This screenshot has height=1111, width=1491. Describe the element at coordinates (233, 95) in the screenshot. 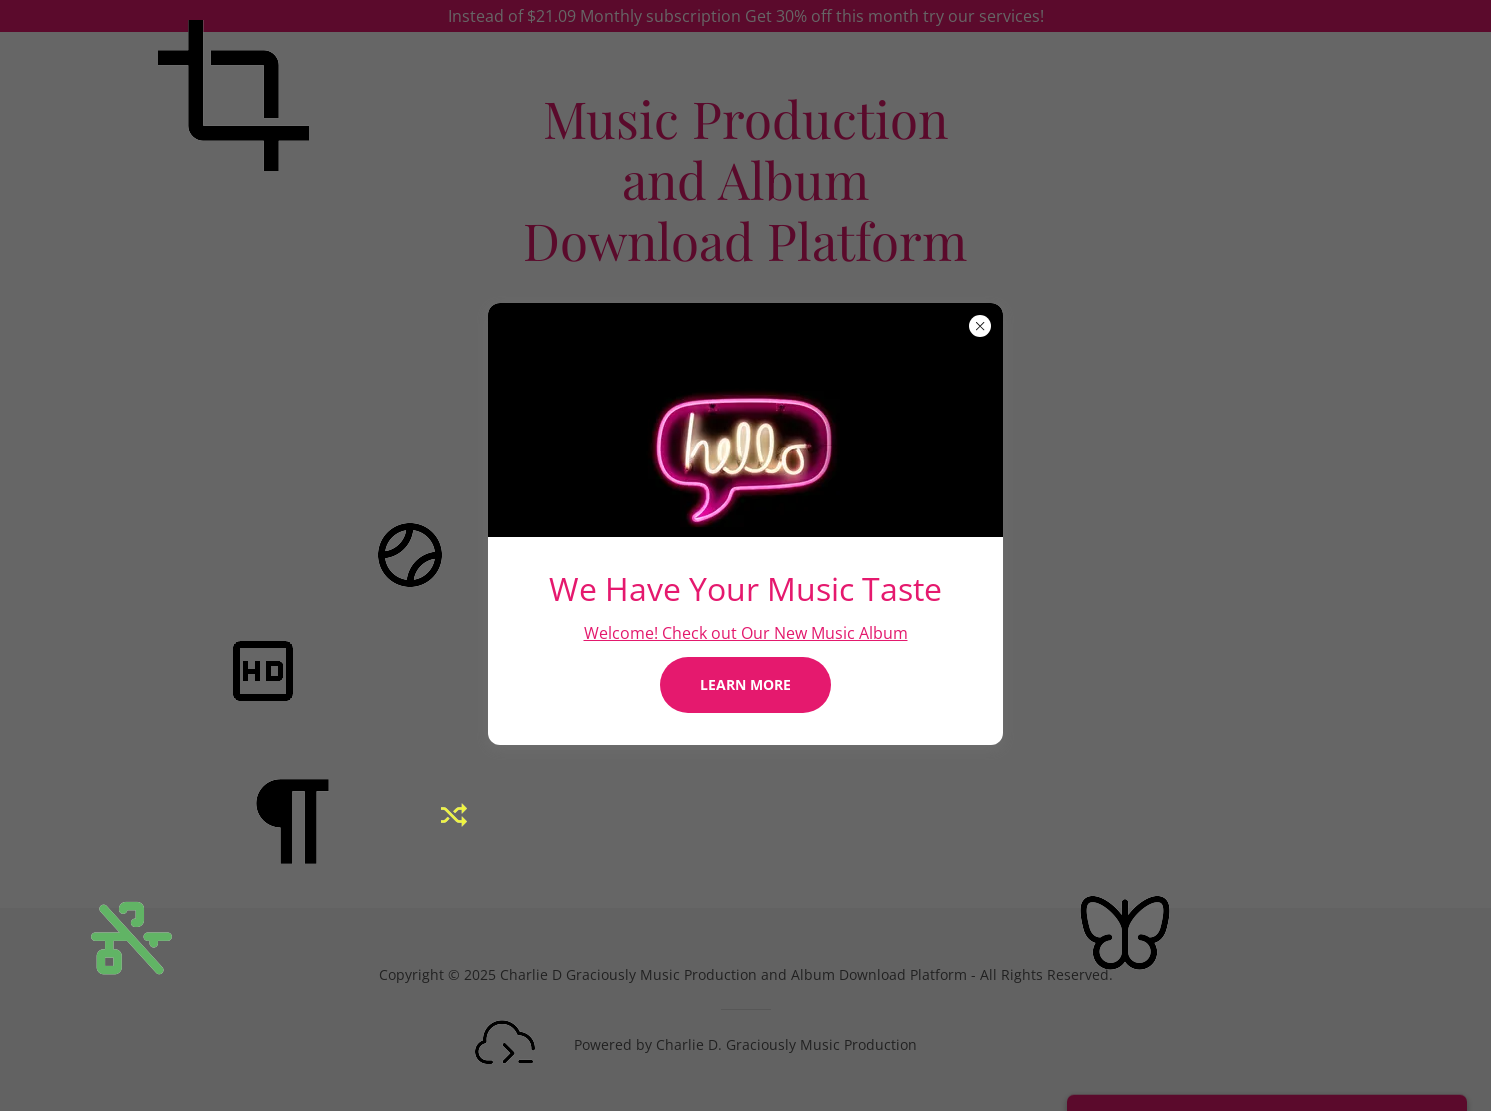

I see `crop an image or photo` at that location.